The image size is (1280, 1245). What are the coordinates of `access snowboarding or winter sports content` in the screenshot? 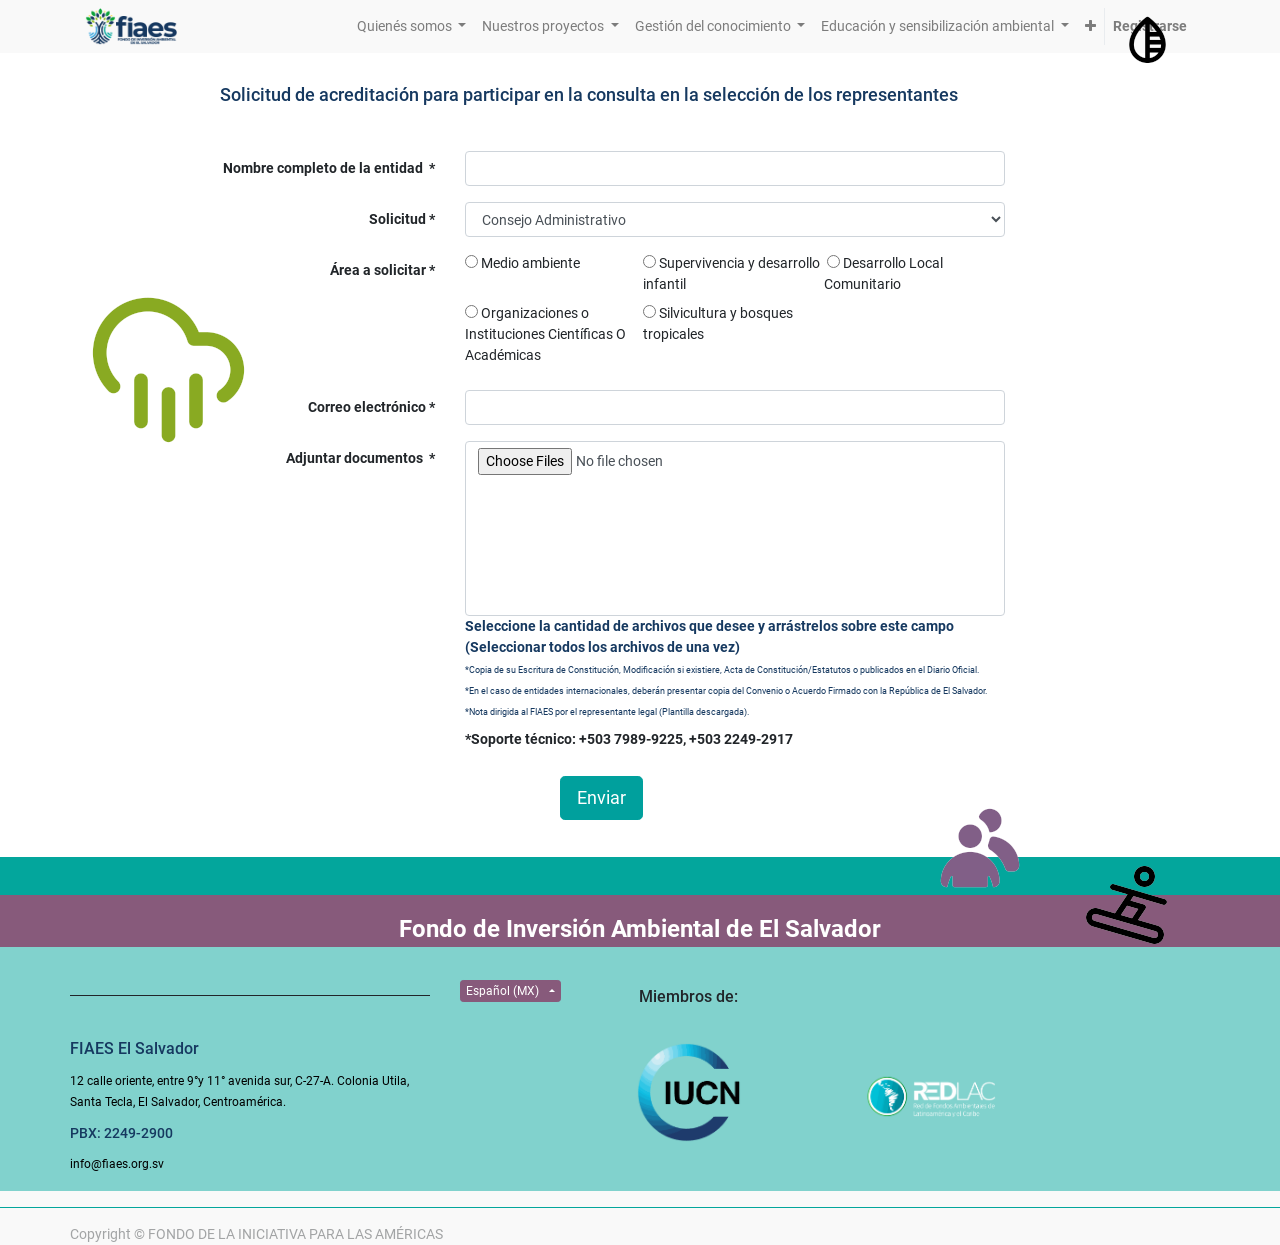 It's located at (1131, 905).